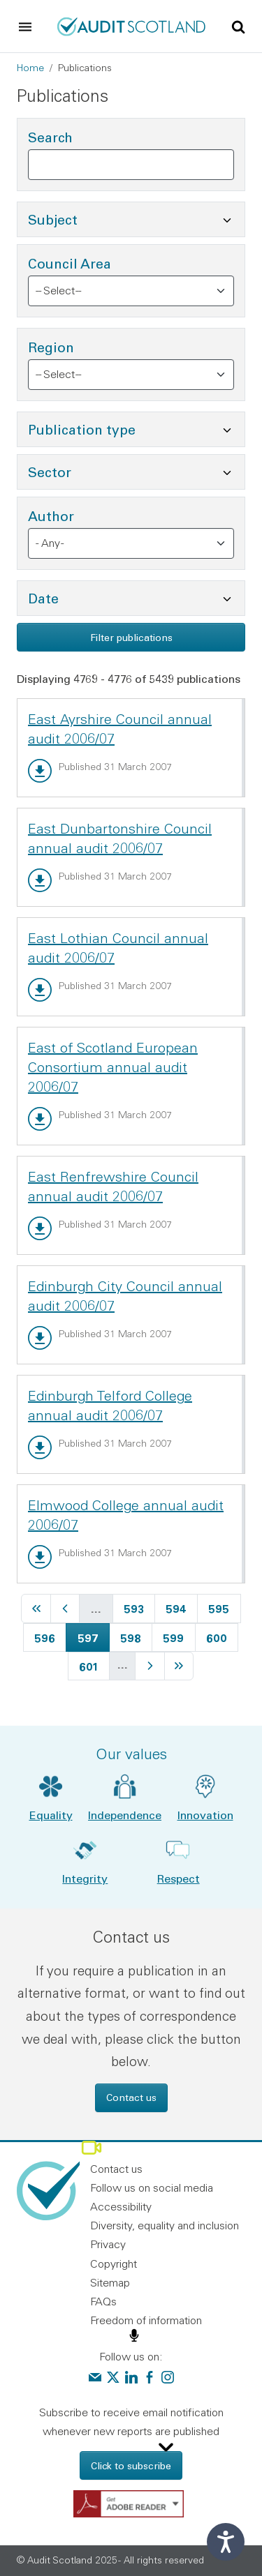  I want to click on expand a dropdown menu or collapsed section, so click(166, 2446).